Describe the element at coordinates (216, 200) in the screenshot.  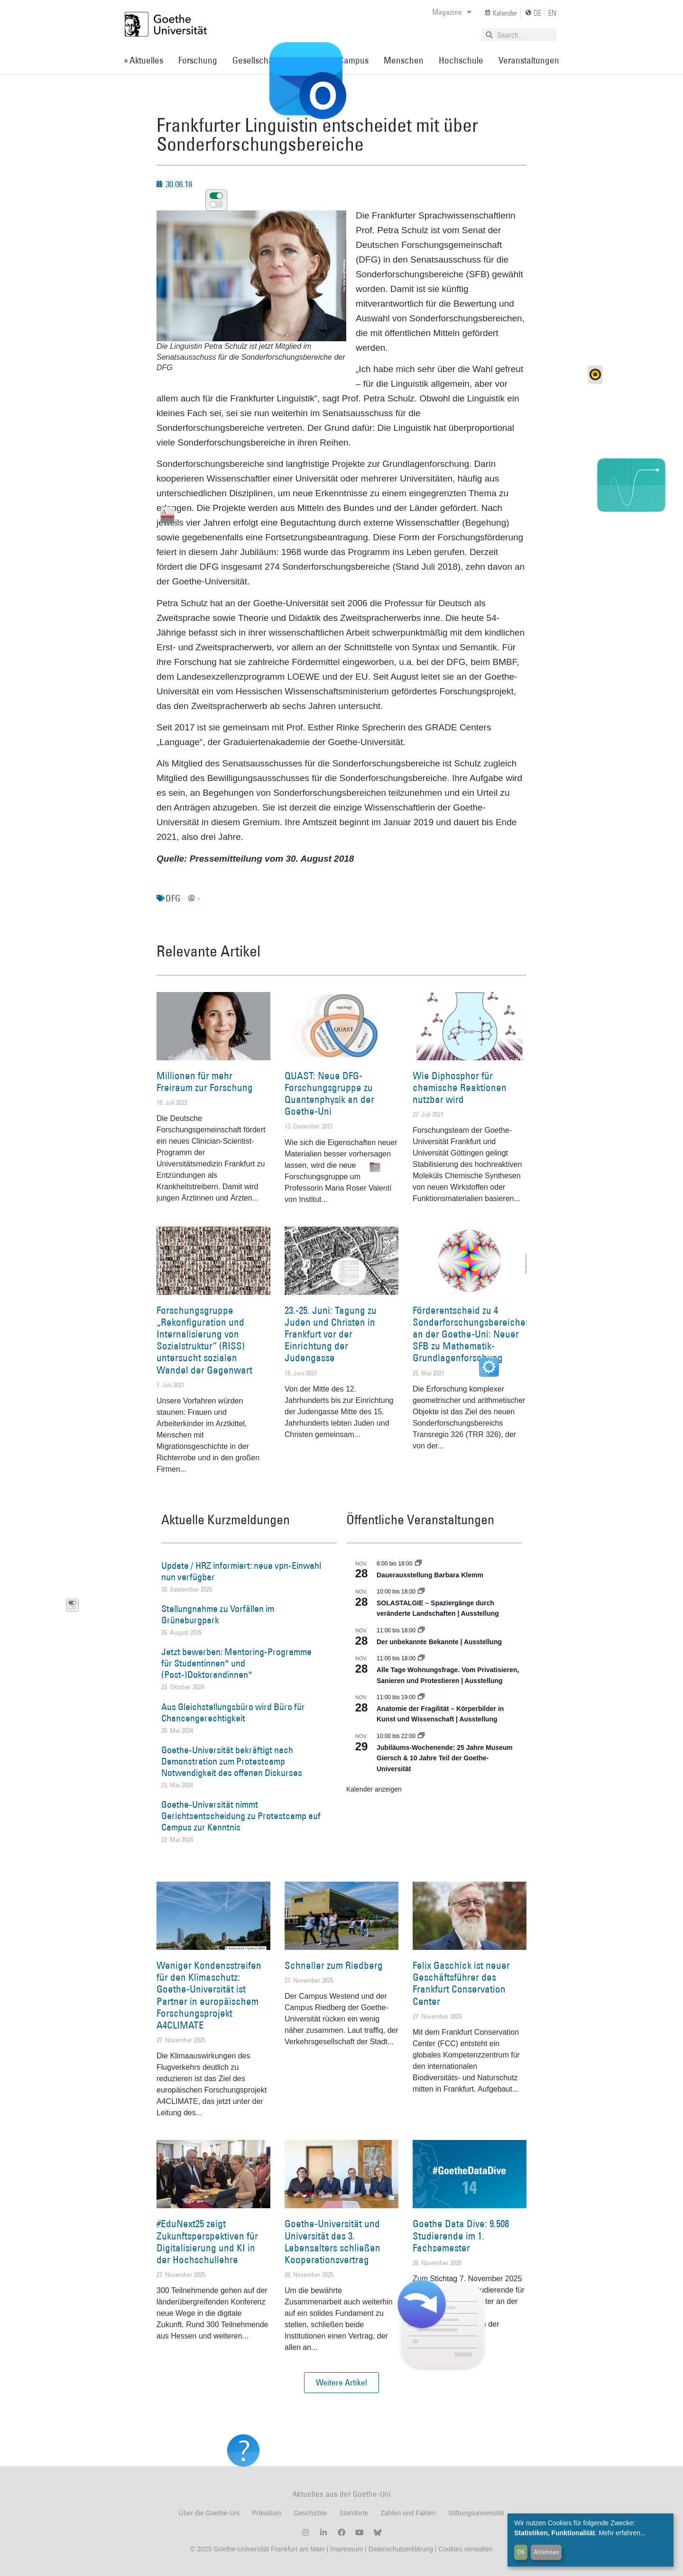
I see `open desktop settings and preferences` at that location.